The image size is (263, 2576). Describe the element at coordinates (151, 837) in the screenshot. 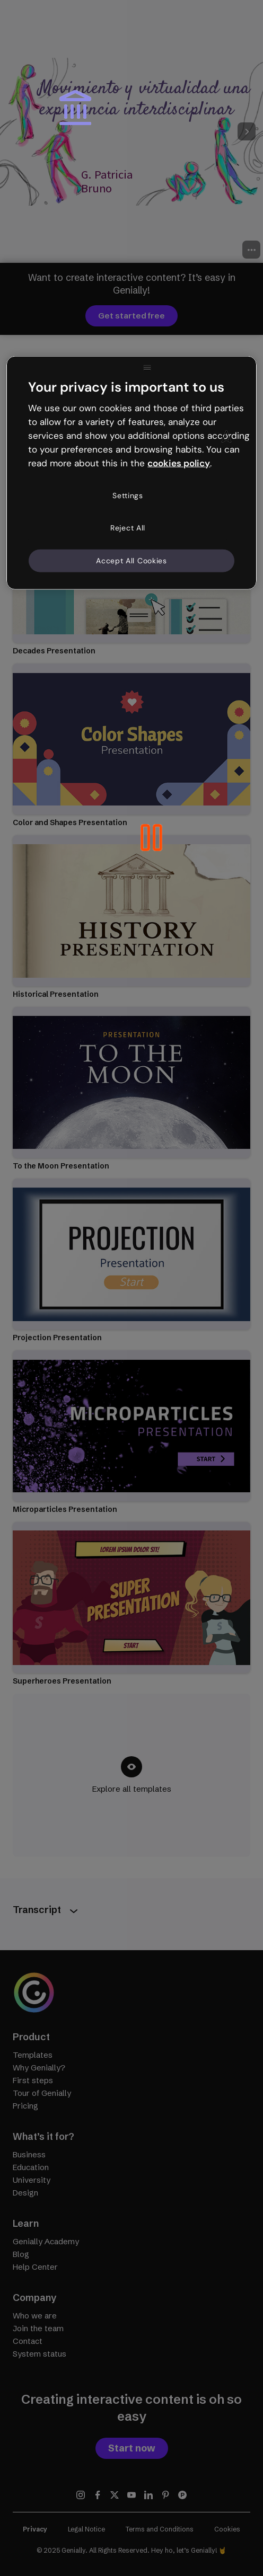

I see `pause media playback` at that location.